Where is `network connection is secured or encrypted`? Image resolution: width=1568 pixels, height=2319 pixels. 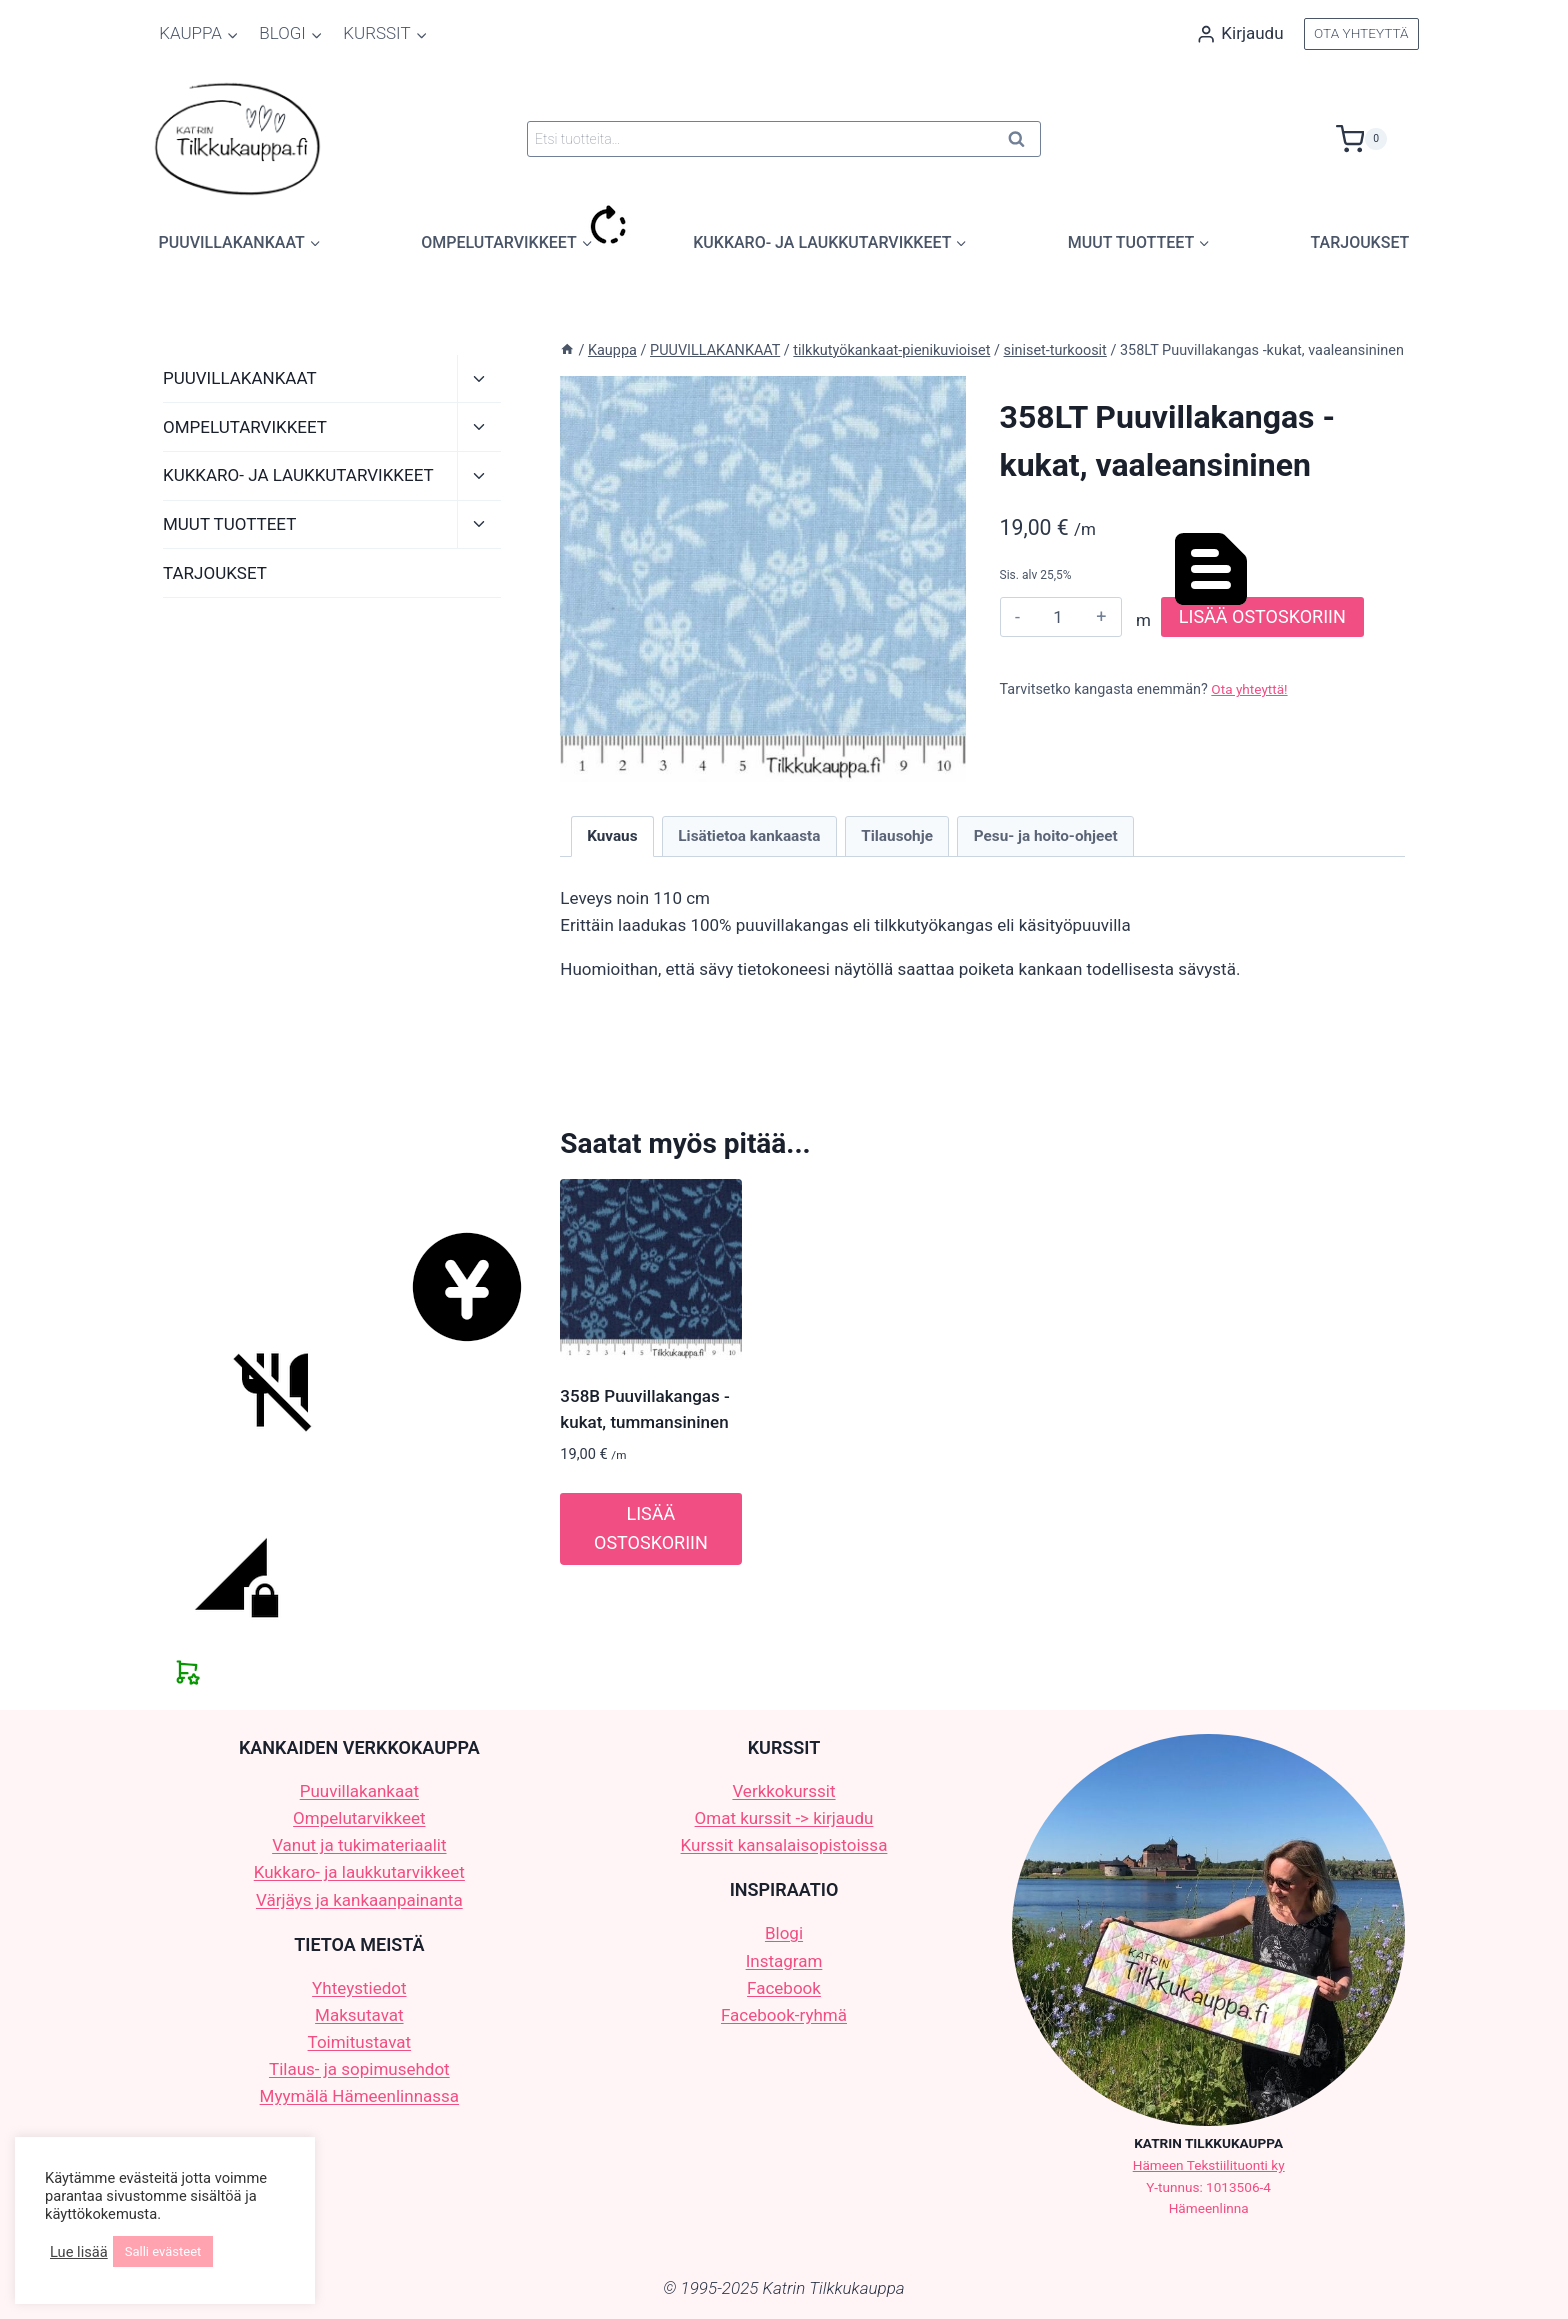
network connection is secured or encrypted is located at coordinates (236, 1579).